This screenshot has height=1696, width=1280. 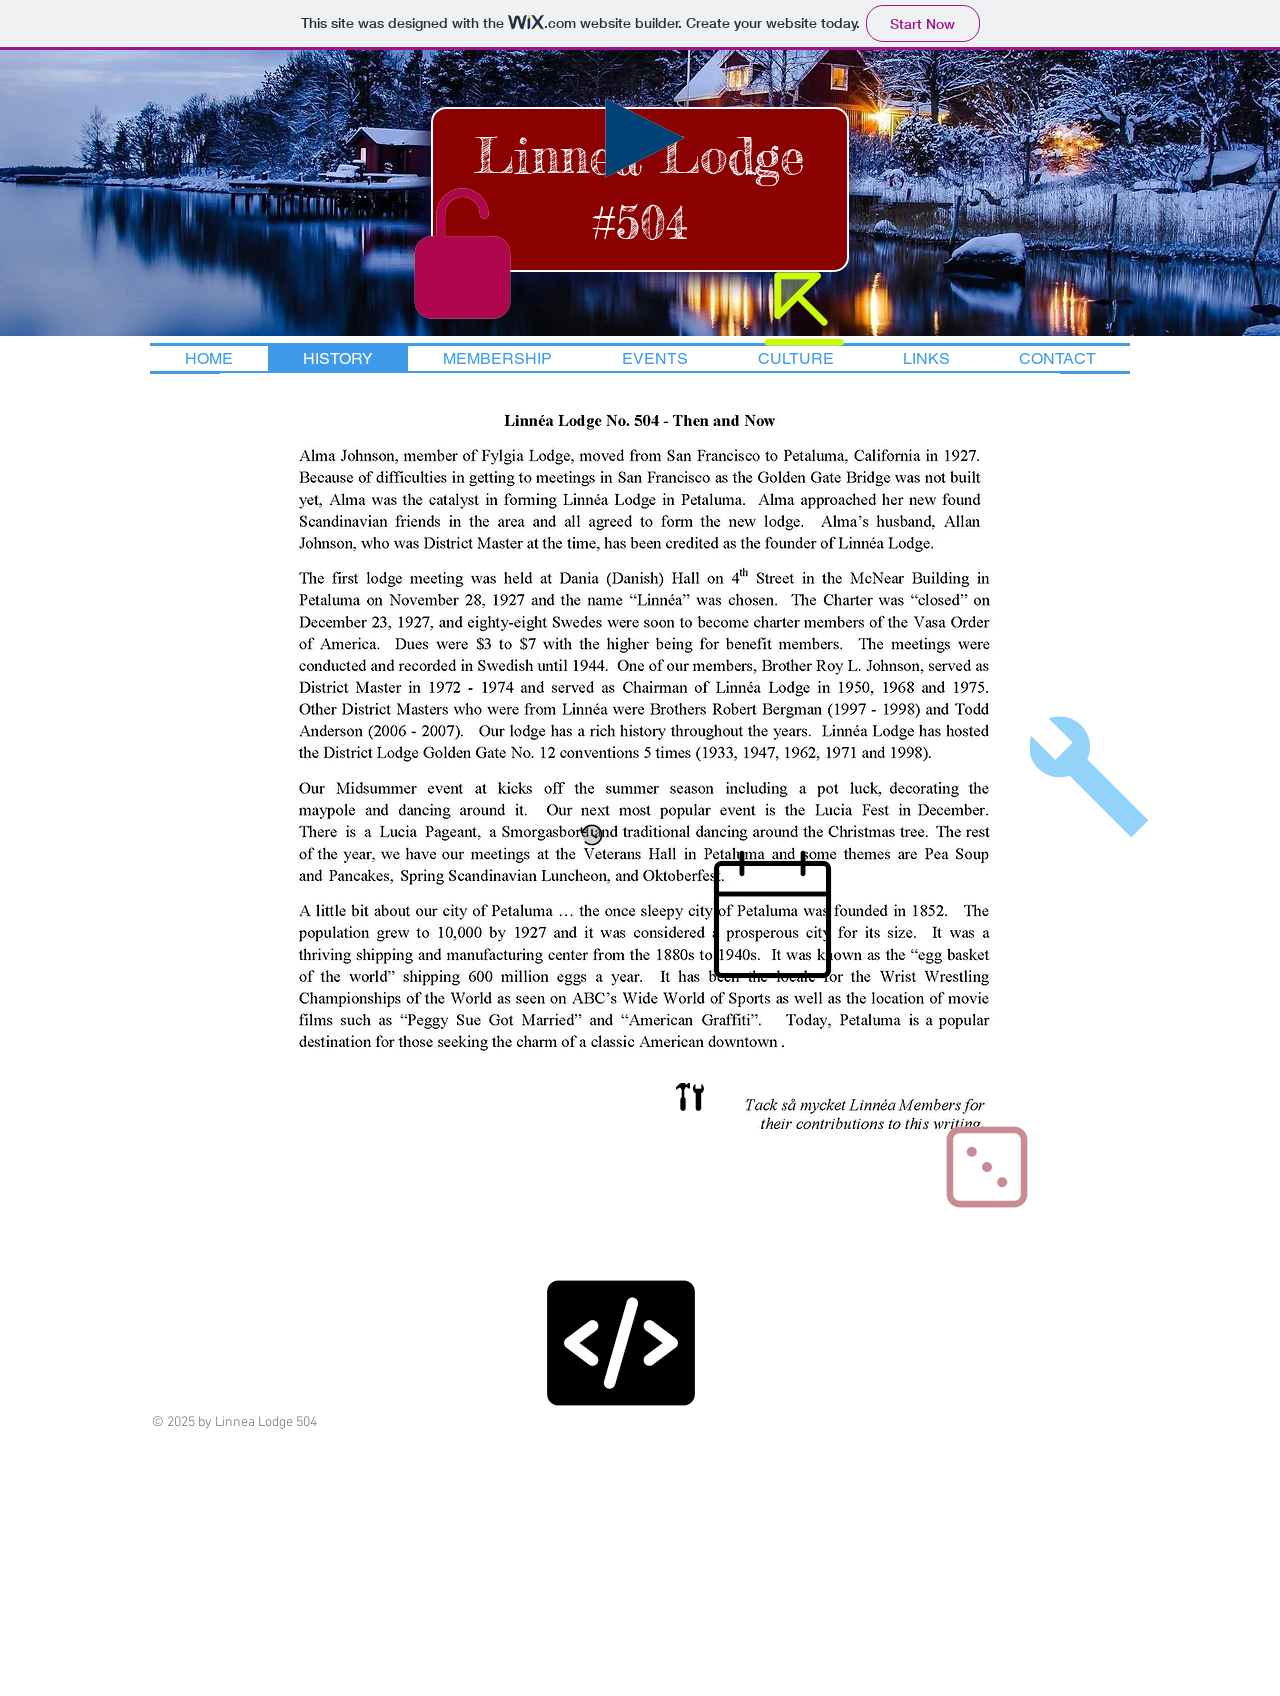 What do you see at coordinates (462, 253) in the screenshot?
I see `unlock or access secured content` at bounding box center [462, 253].